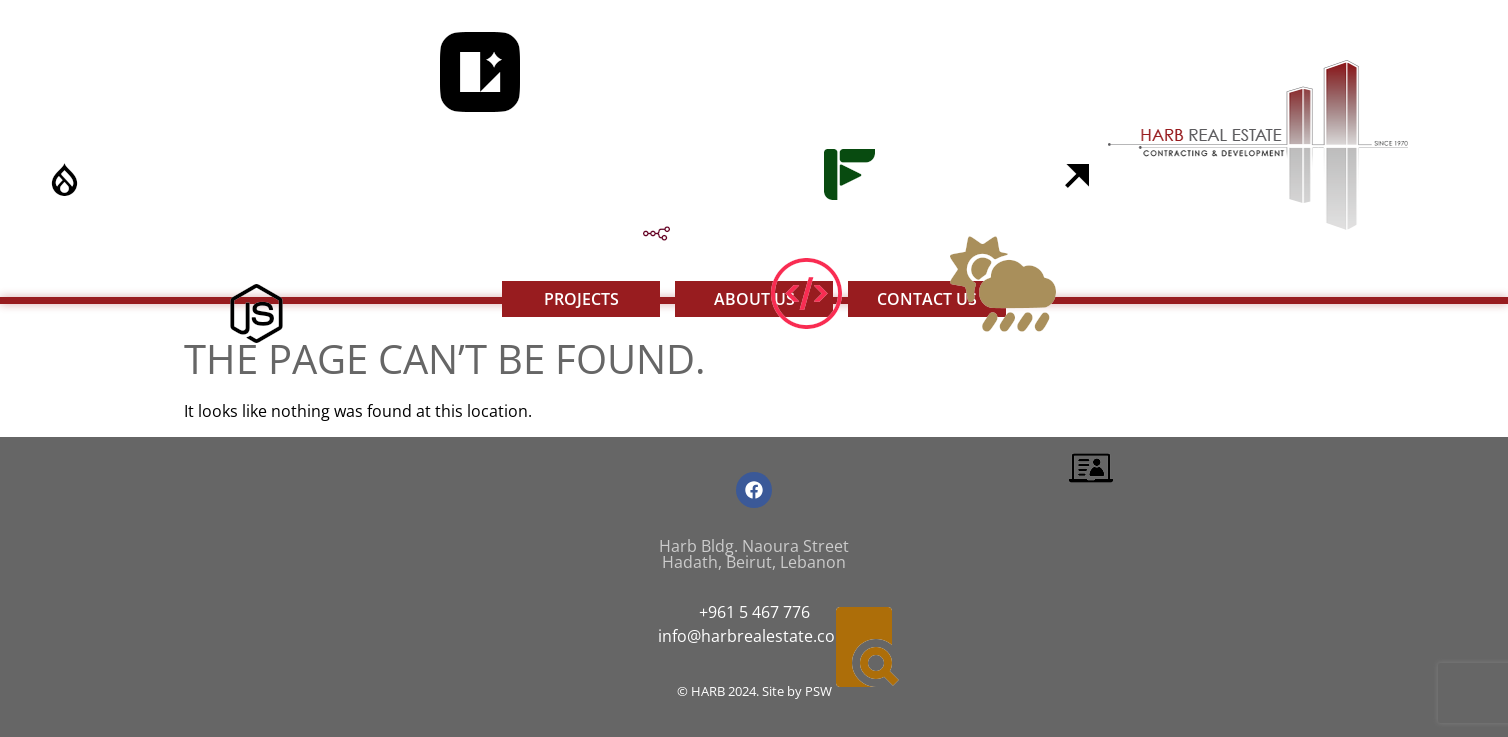 The height and width of the screenshot is (737, 1508). What do you see at coordinates (1091, 468) in the screenshot?
I see `open the Codementor app or website` at bounding box center [1091, 468].